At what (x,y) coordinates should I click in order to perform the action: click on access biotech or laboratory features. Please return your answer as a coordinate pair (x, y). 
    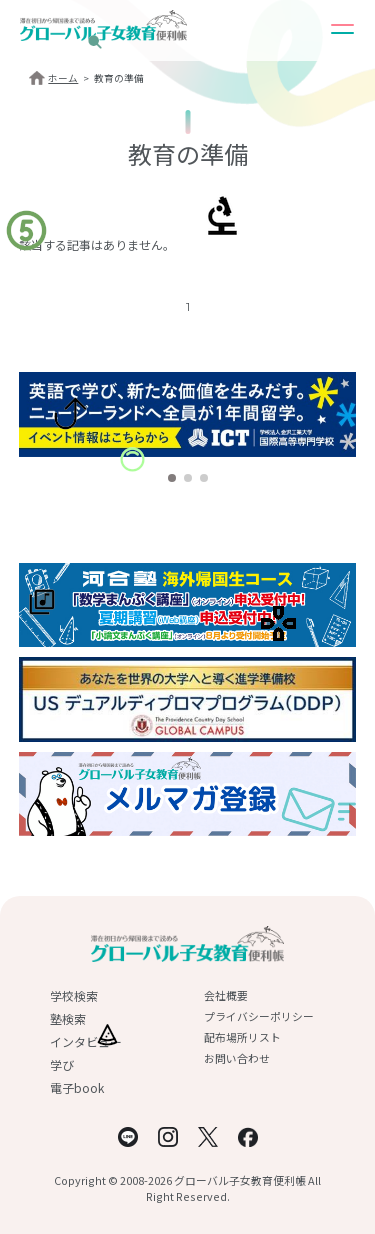
    Looking at the image, I should click on (222, 216).